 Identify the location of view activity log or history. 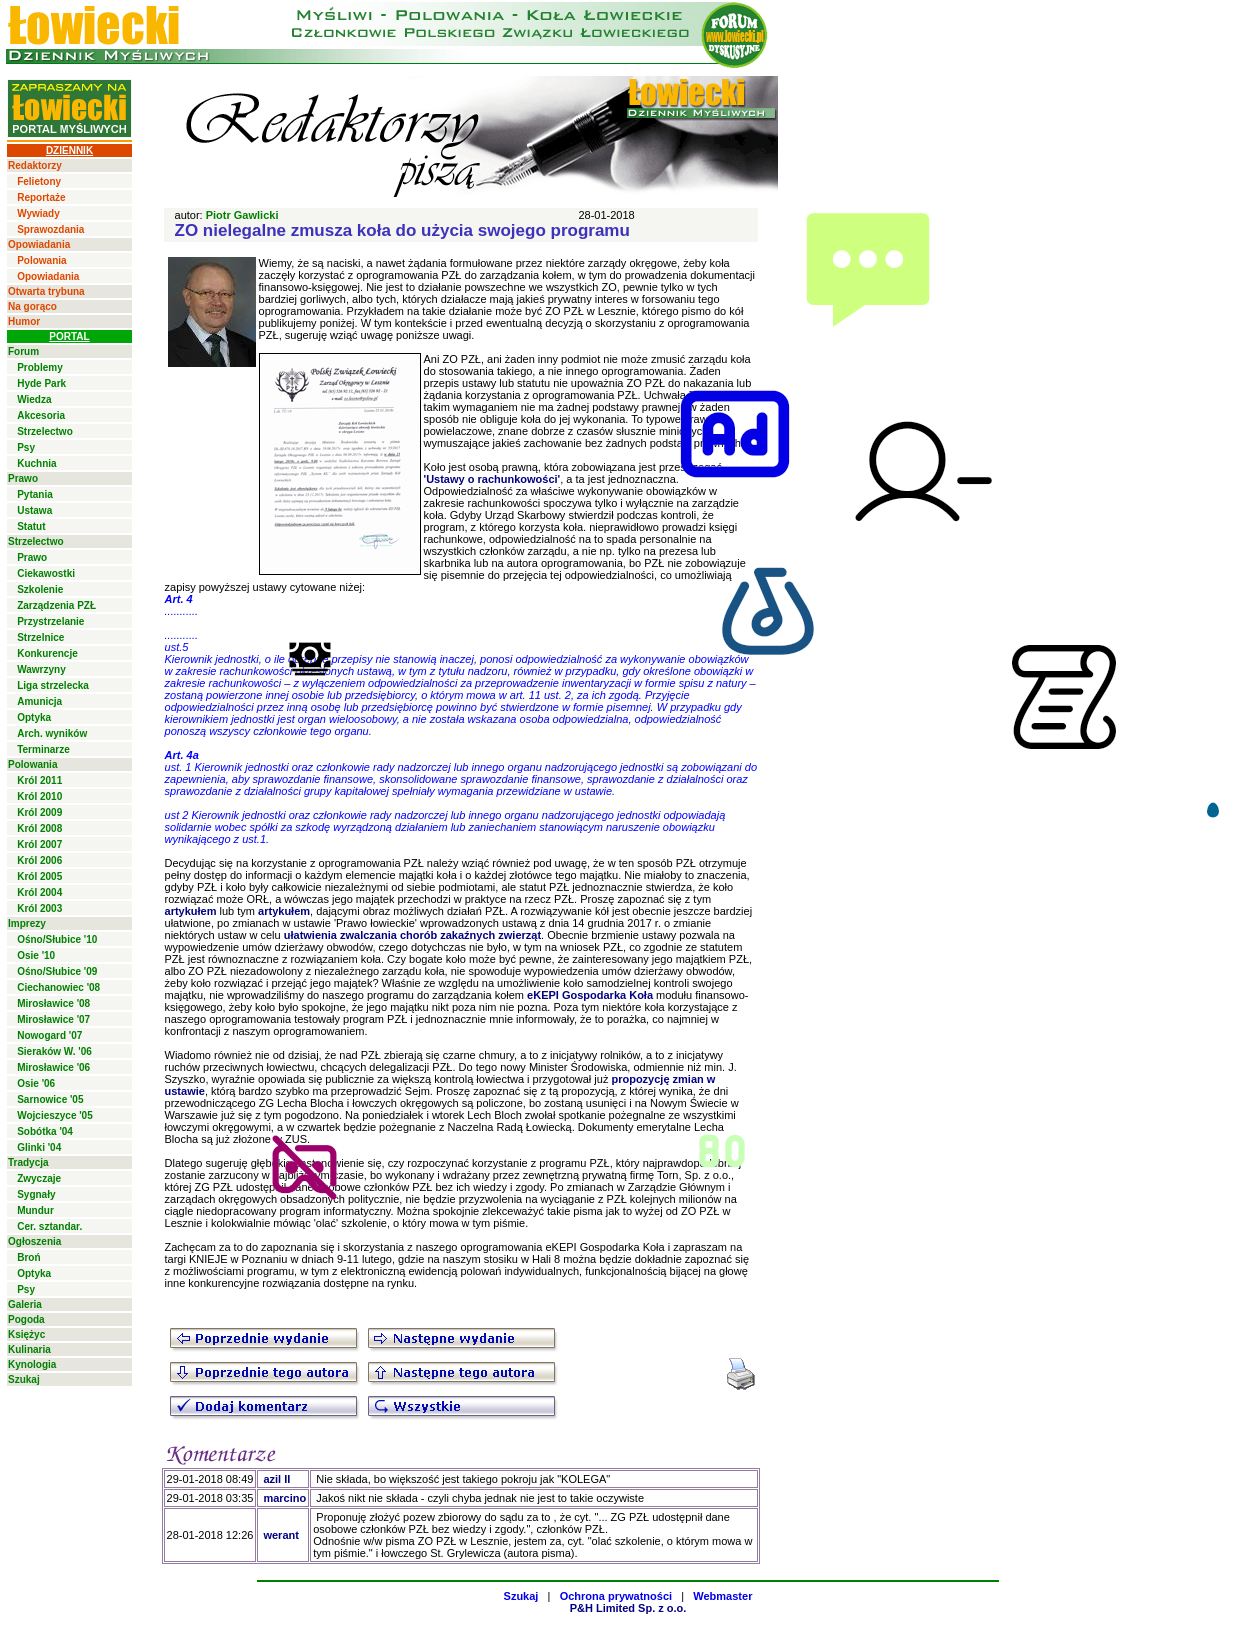
(1064, 697).